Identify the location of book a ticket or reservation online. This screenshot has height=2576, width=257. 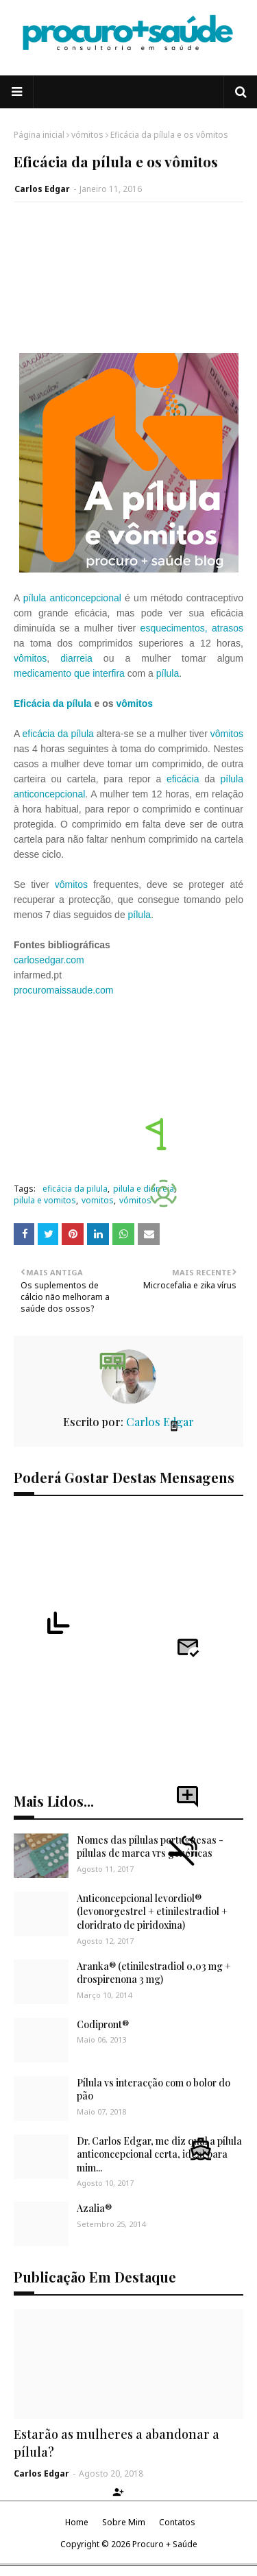
(174, 1426).